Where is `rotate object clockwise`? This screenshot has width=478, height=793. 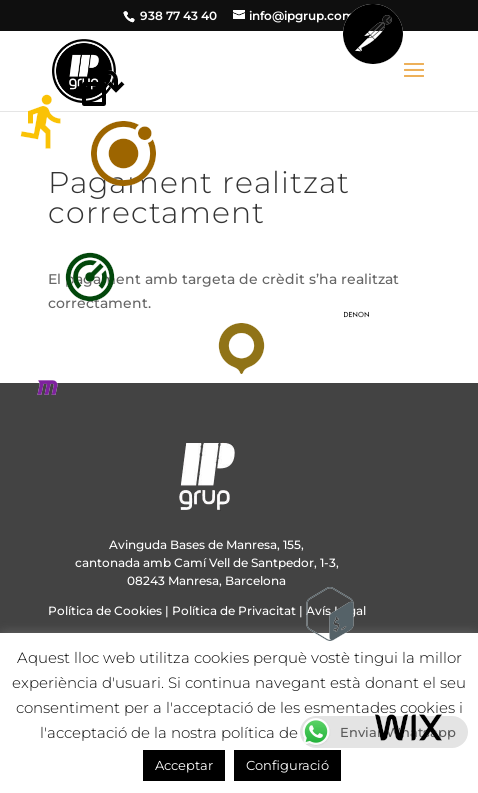 rotate object clockwise is located at coordinates (102, 88).